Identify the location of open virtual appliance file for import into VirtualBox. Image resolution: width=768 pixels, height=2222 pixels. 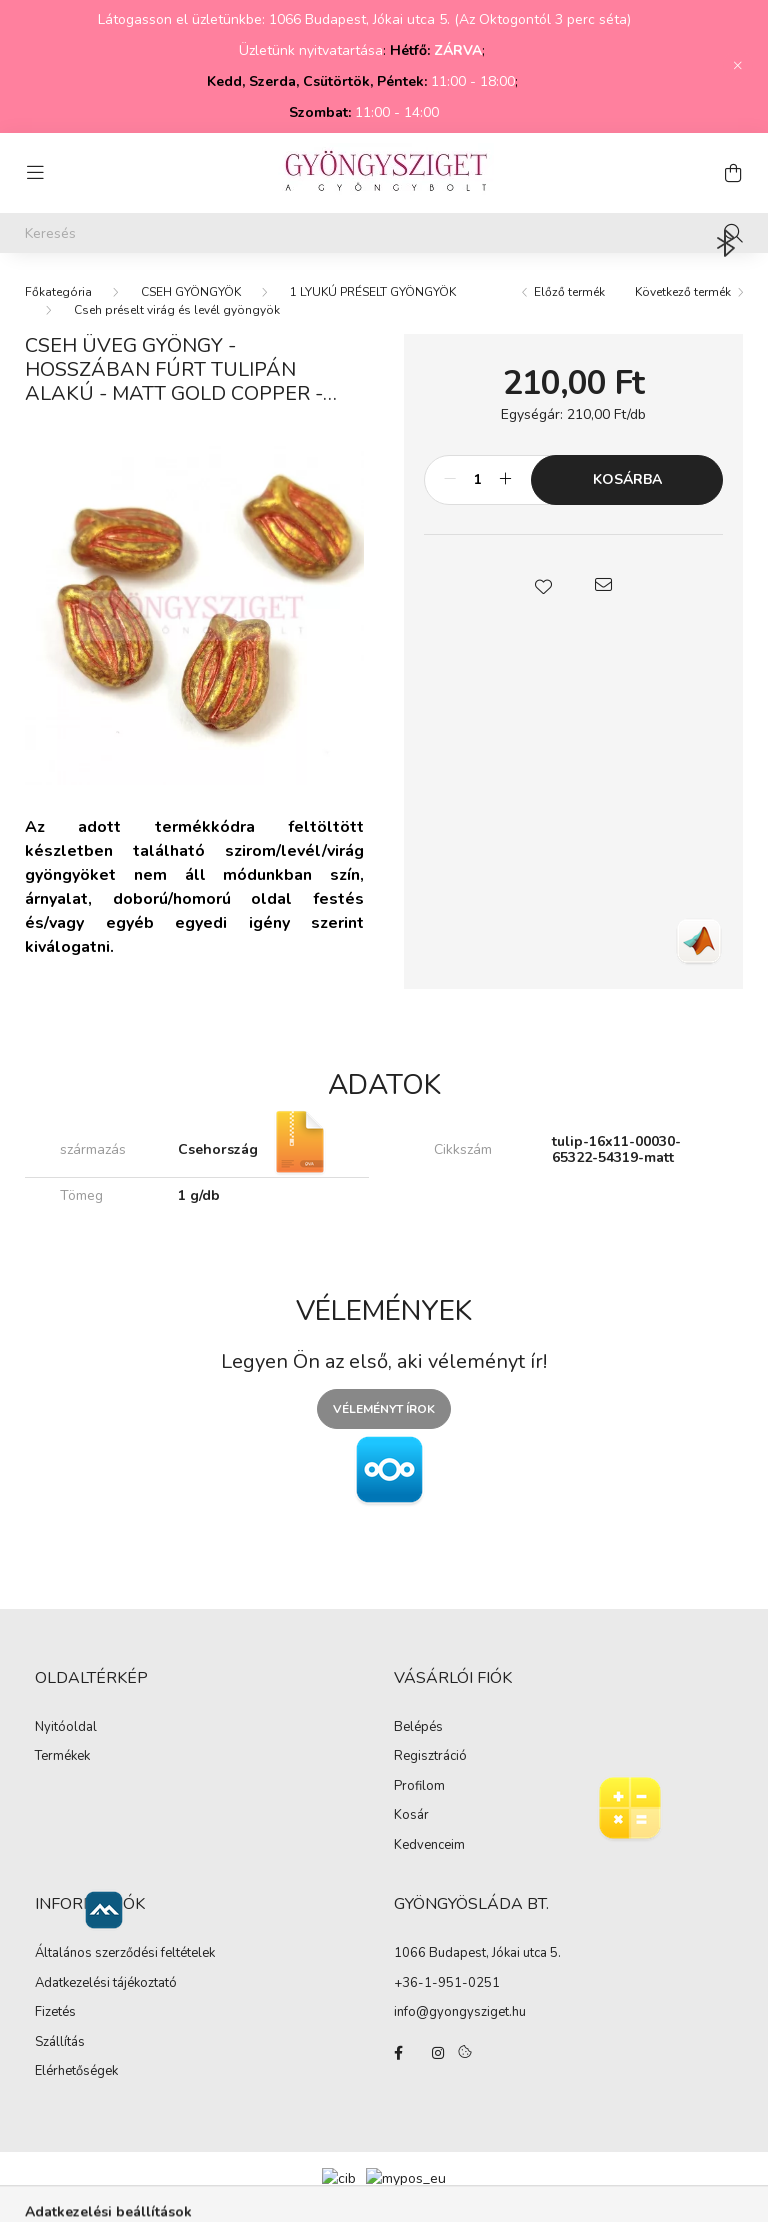
(300, 1143).